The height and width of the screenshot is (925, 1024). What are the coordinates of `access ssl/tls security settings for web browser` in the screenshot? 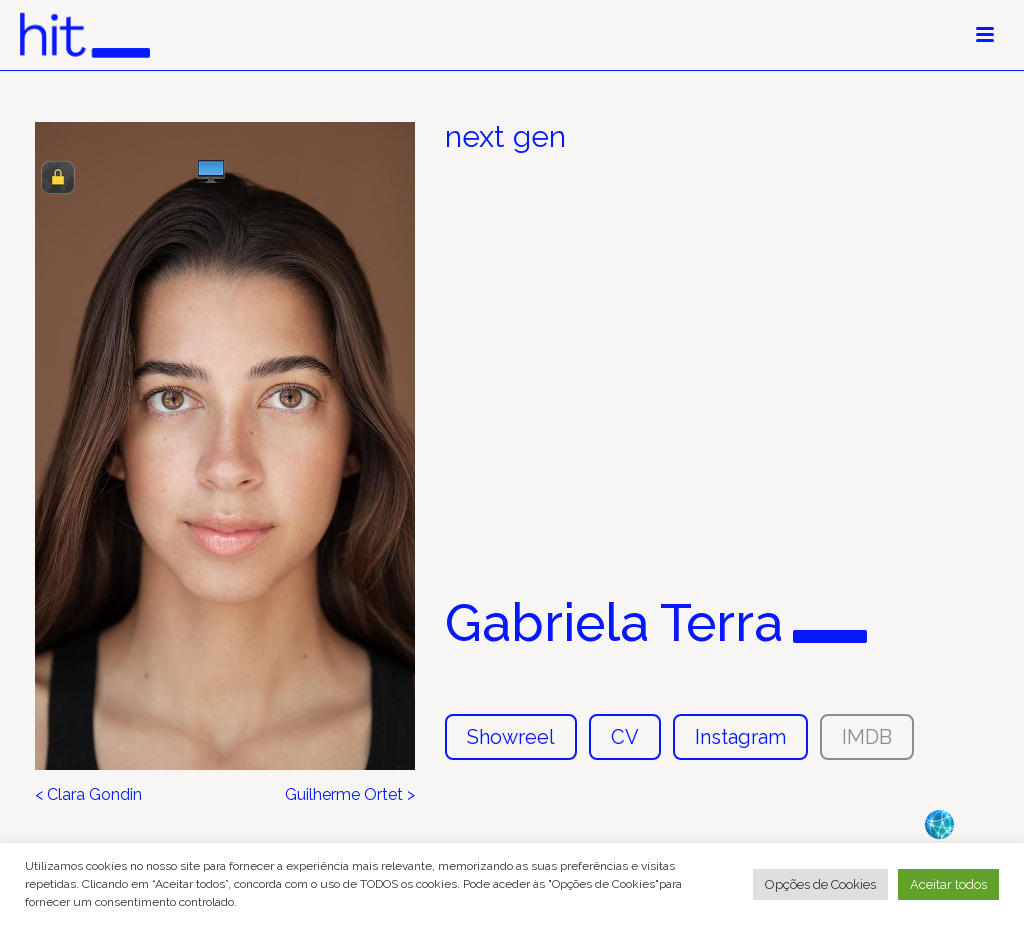 It's located at (58, 178).